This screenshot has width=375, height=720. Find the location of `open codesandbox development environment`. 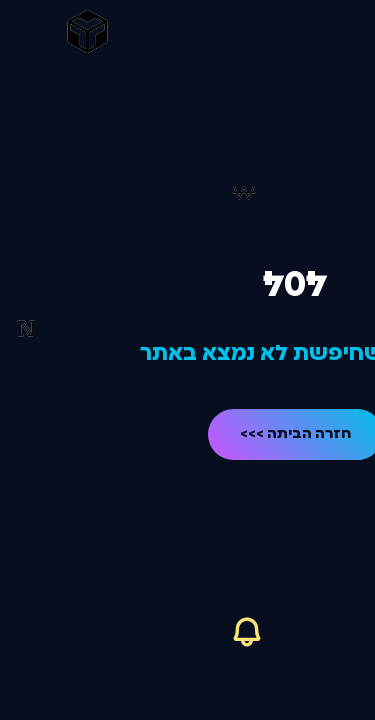

open codesandbox development environment is located at coordinates (87, 31).